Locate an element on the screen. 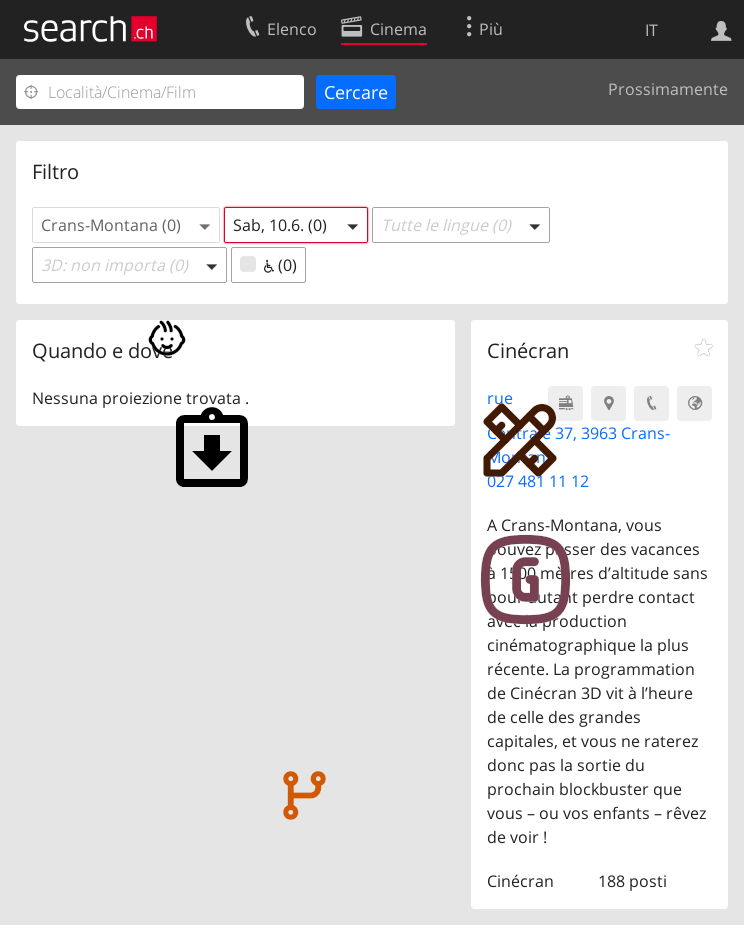  download or receive an assignment is located at coordinates (212, 451).